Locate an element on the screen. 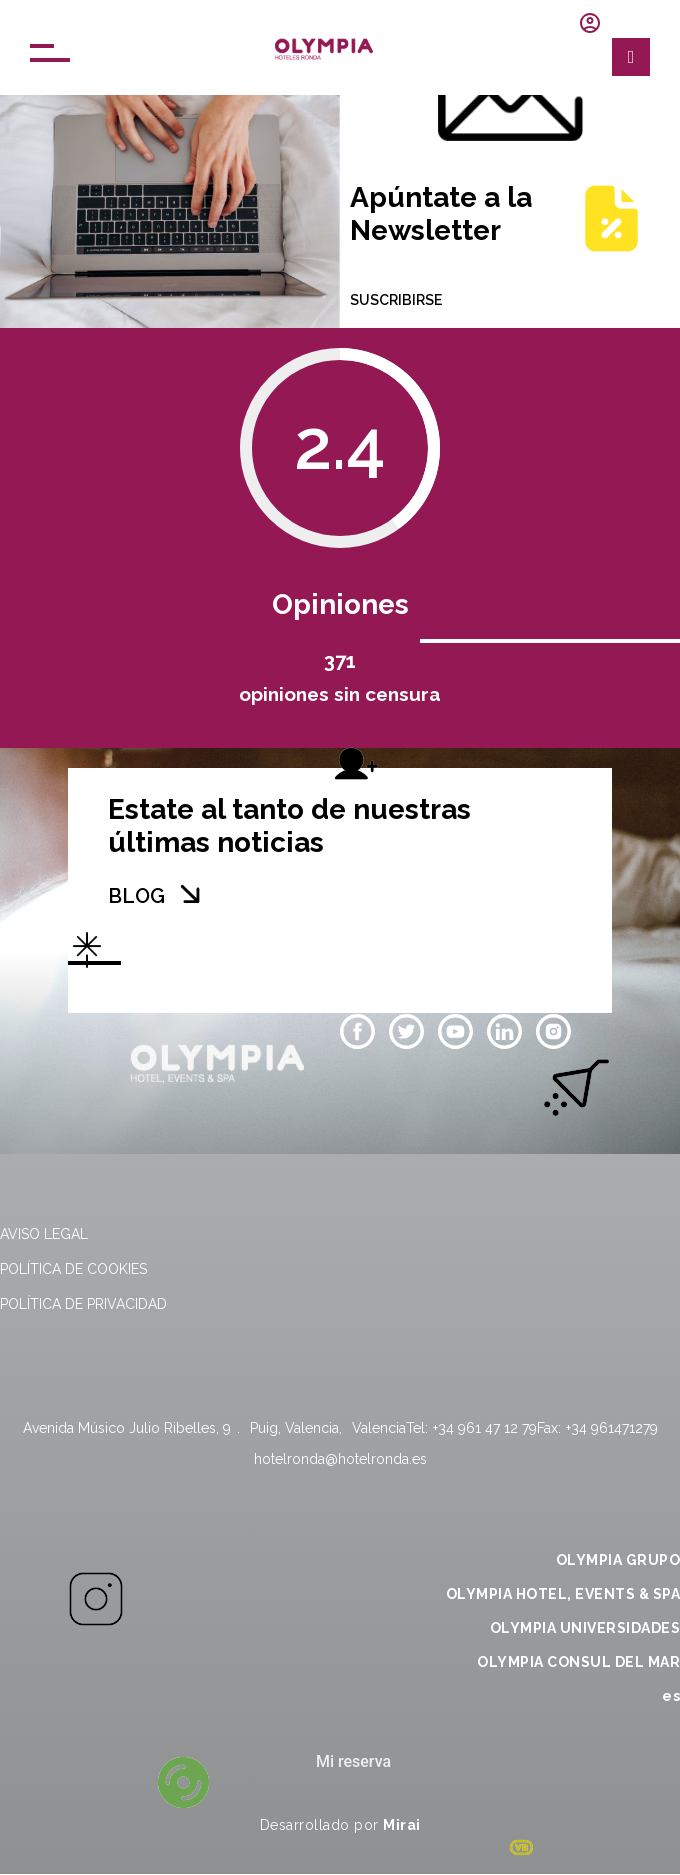 The height and width of the screenshot is (1875, 680). view document with percentage or discount details is located at coordinates (611, 218).